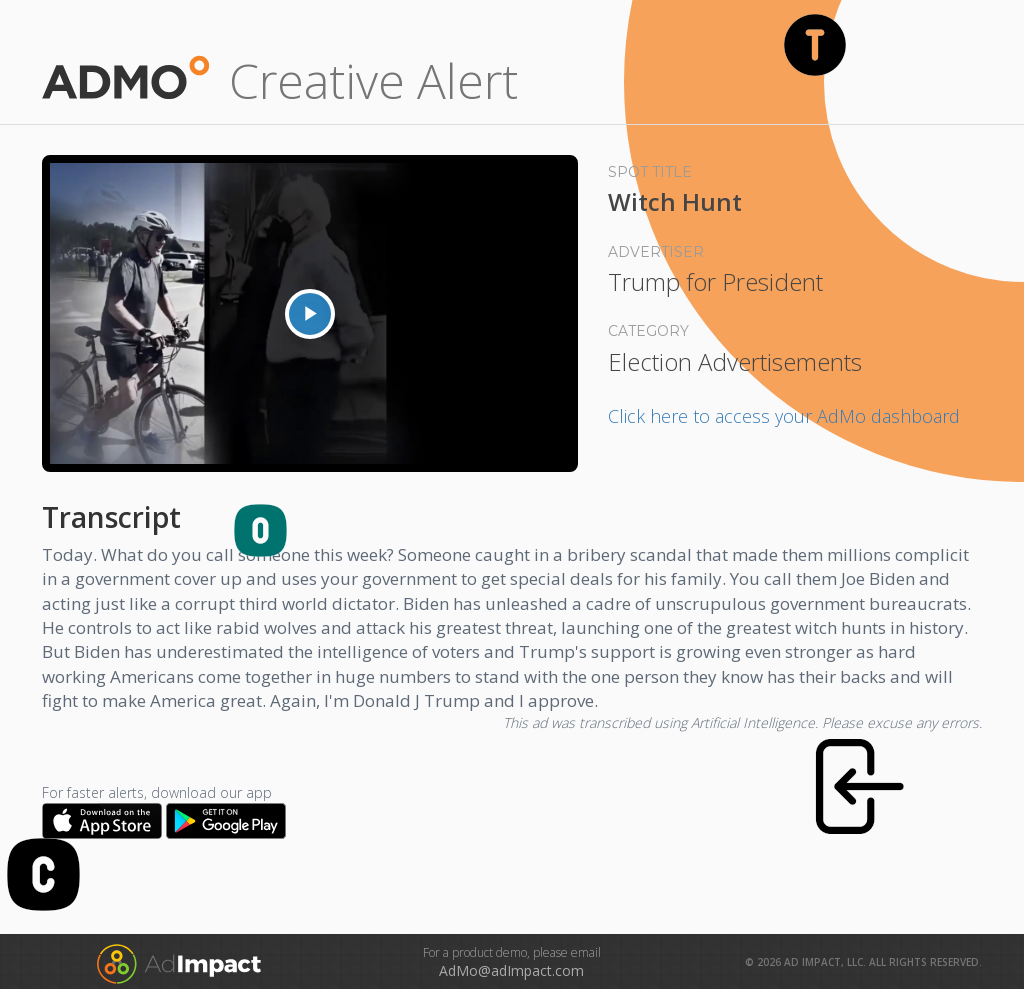 The height and width of the screenshot is (989, 1024). Describe the element at coordinates (43, 874) in the screenshot. I see `indicates a copyright symbol or content ownership` at that location.